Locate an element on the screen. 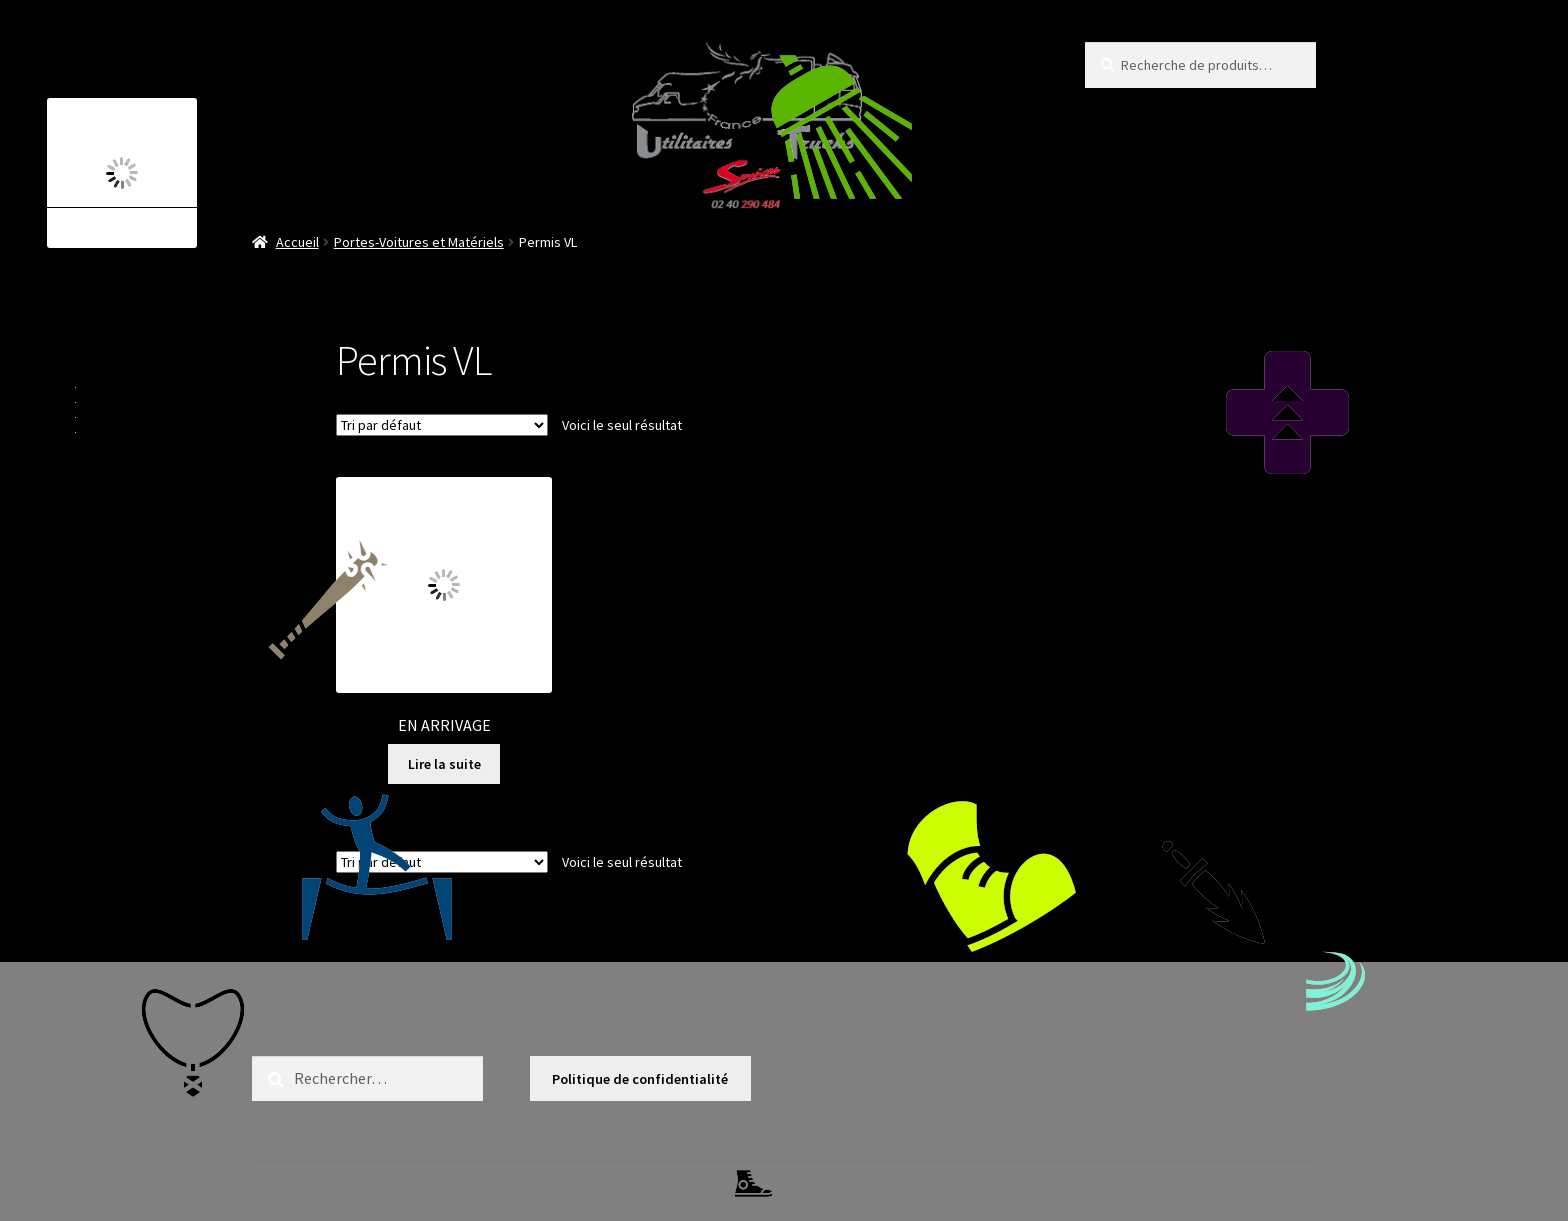 The height and width of the screenshot is (1221, 1568). attack or melee combat action is located at coordinates (1213, 892).